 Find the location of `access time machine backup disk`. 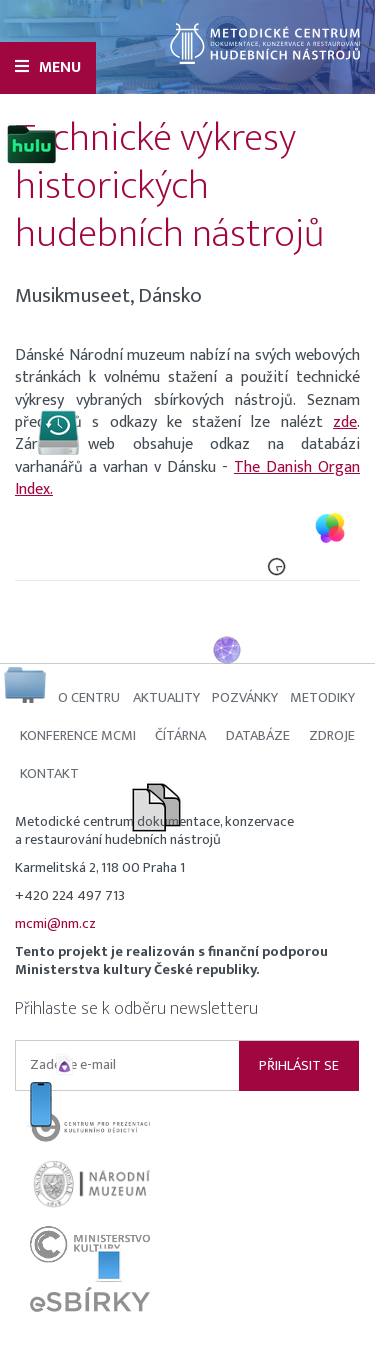

access time machine backup disk is located at coordinates (58, 433).